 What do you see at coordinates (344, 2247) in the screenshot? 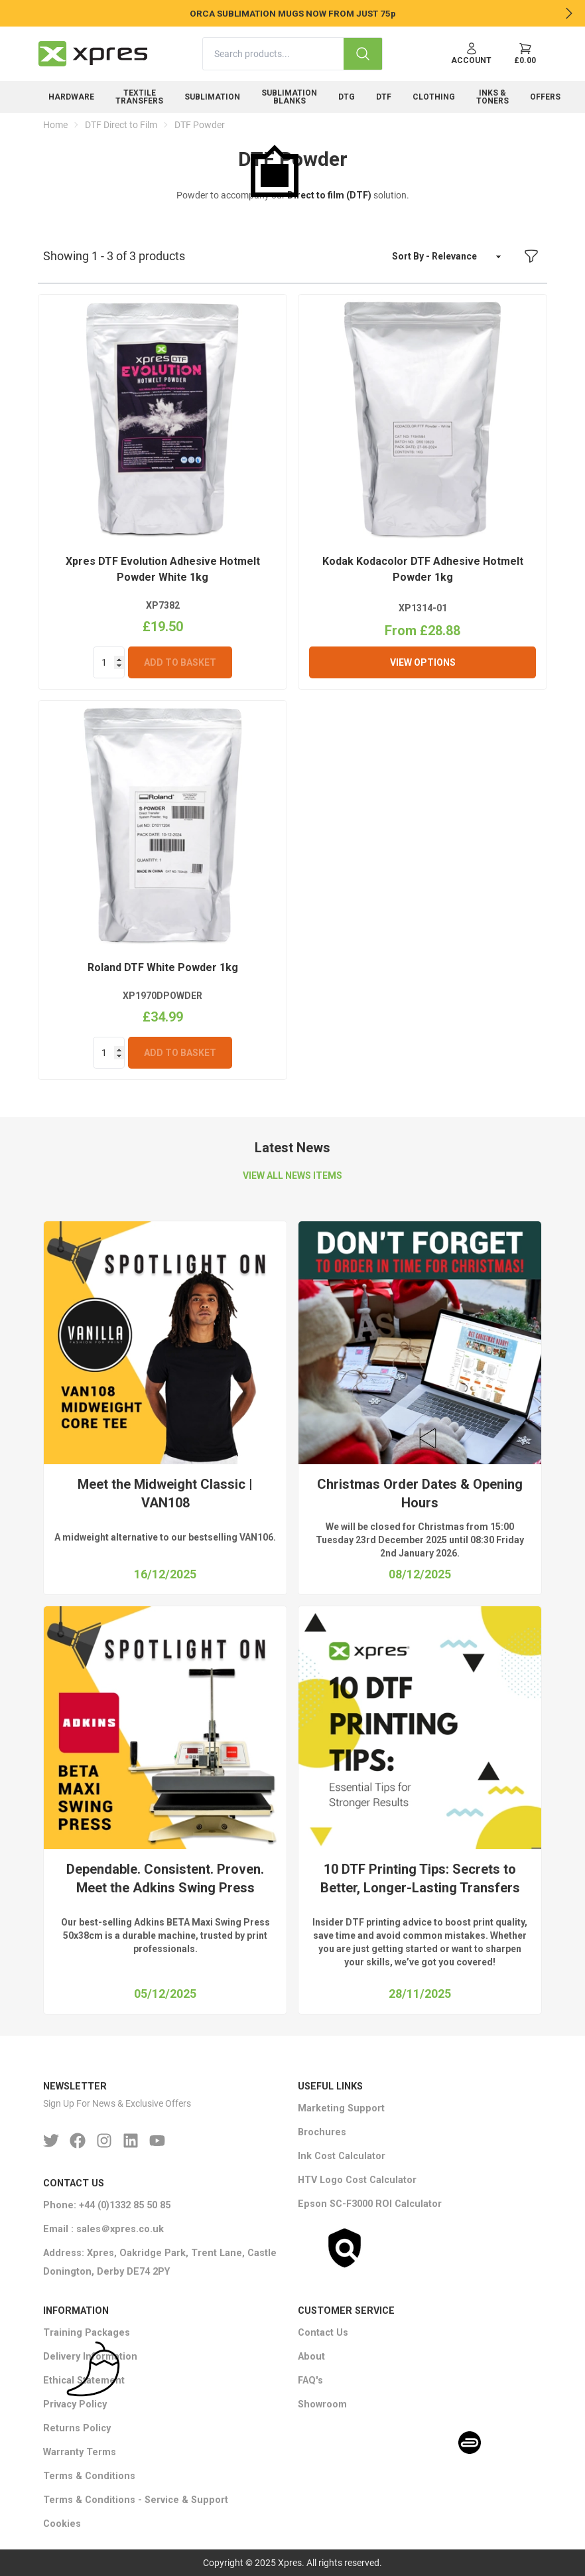
I see `view privacy policy or terms` at bounding box center [344, 2247].